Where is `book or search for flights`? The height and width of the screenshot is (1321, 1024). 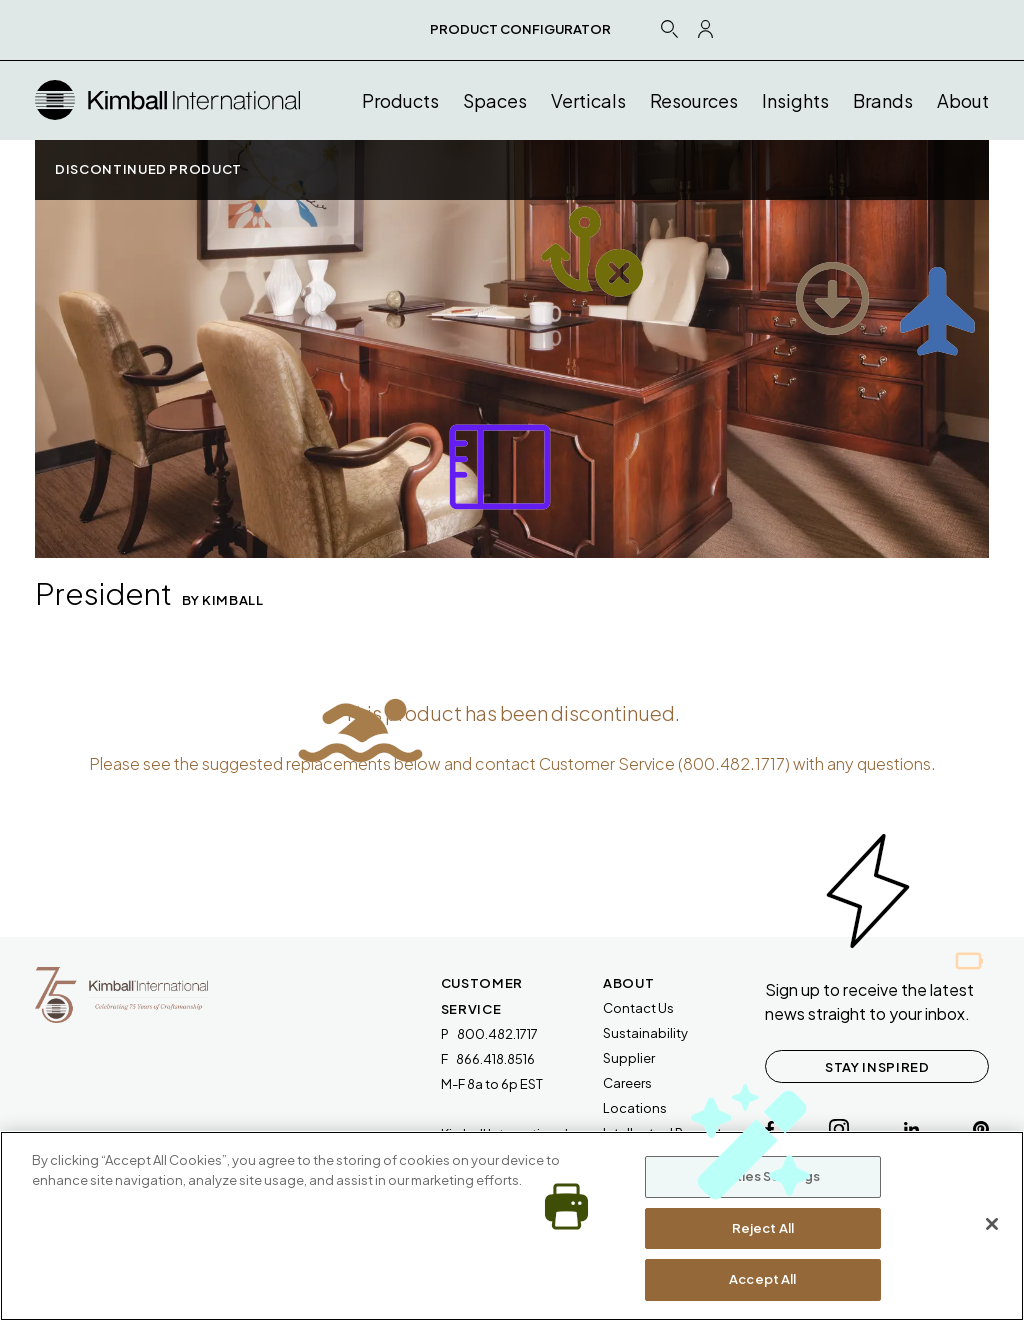 book or search for flights is located at coordinates (937, 311).